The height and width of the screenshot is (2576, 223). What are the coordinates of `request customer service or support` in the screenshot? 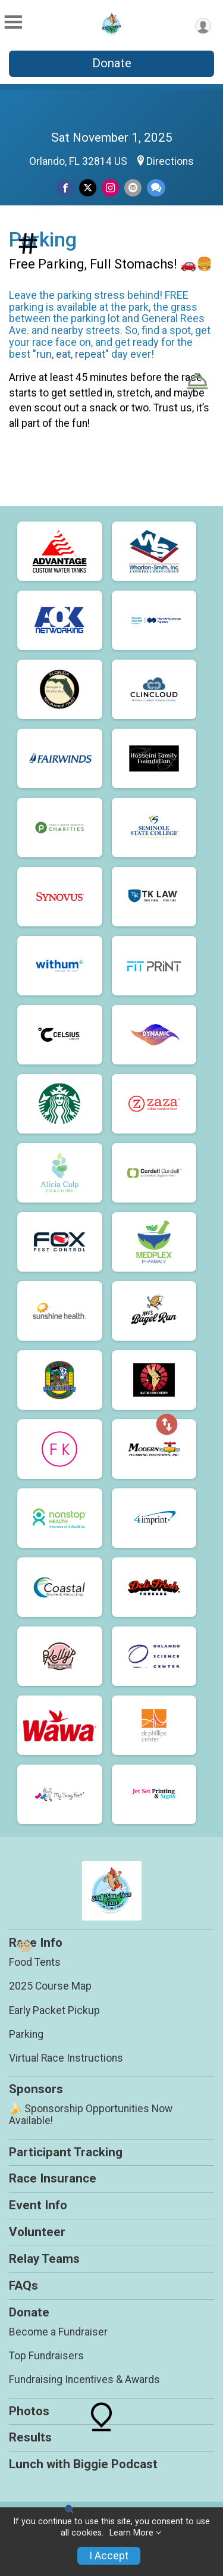 It's located at (197, 382).